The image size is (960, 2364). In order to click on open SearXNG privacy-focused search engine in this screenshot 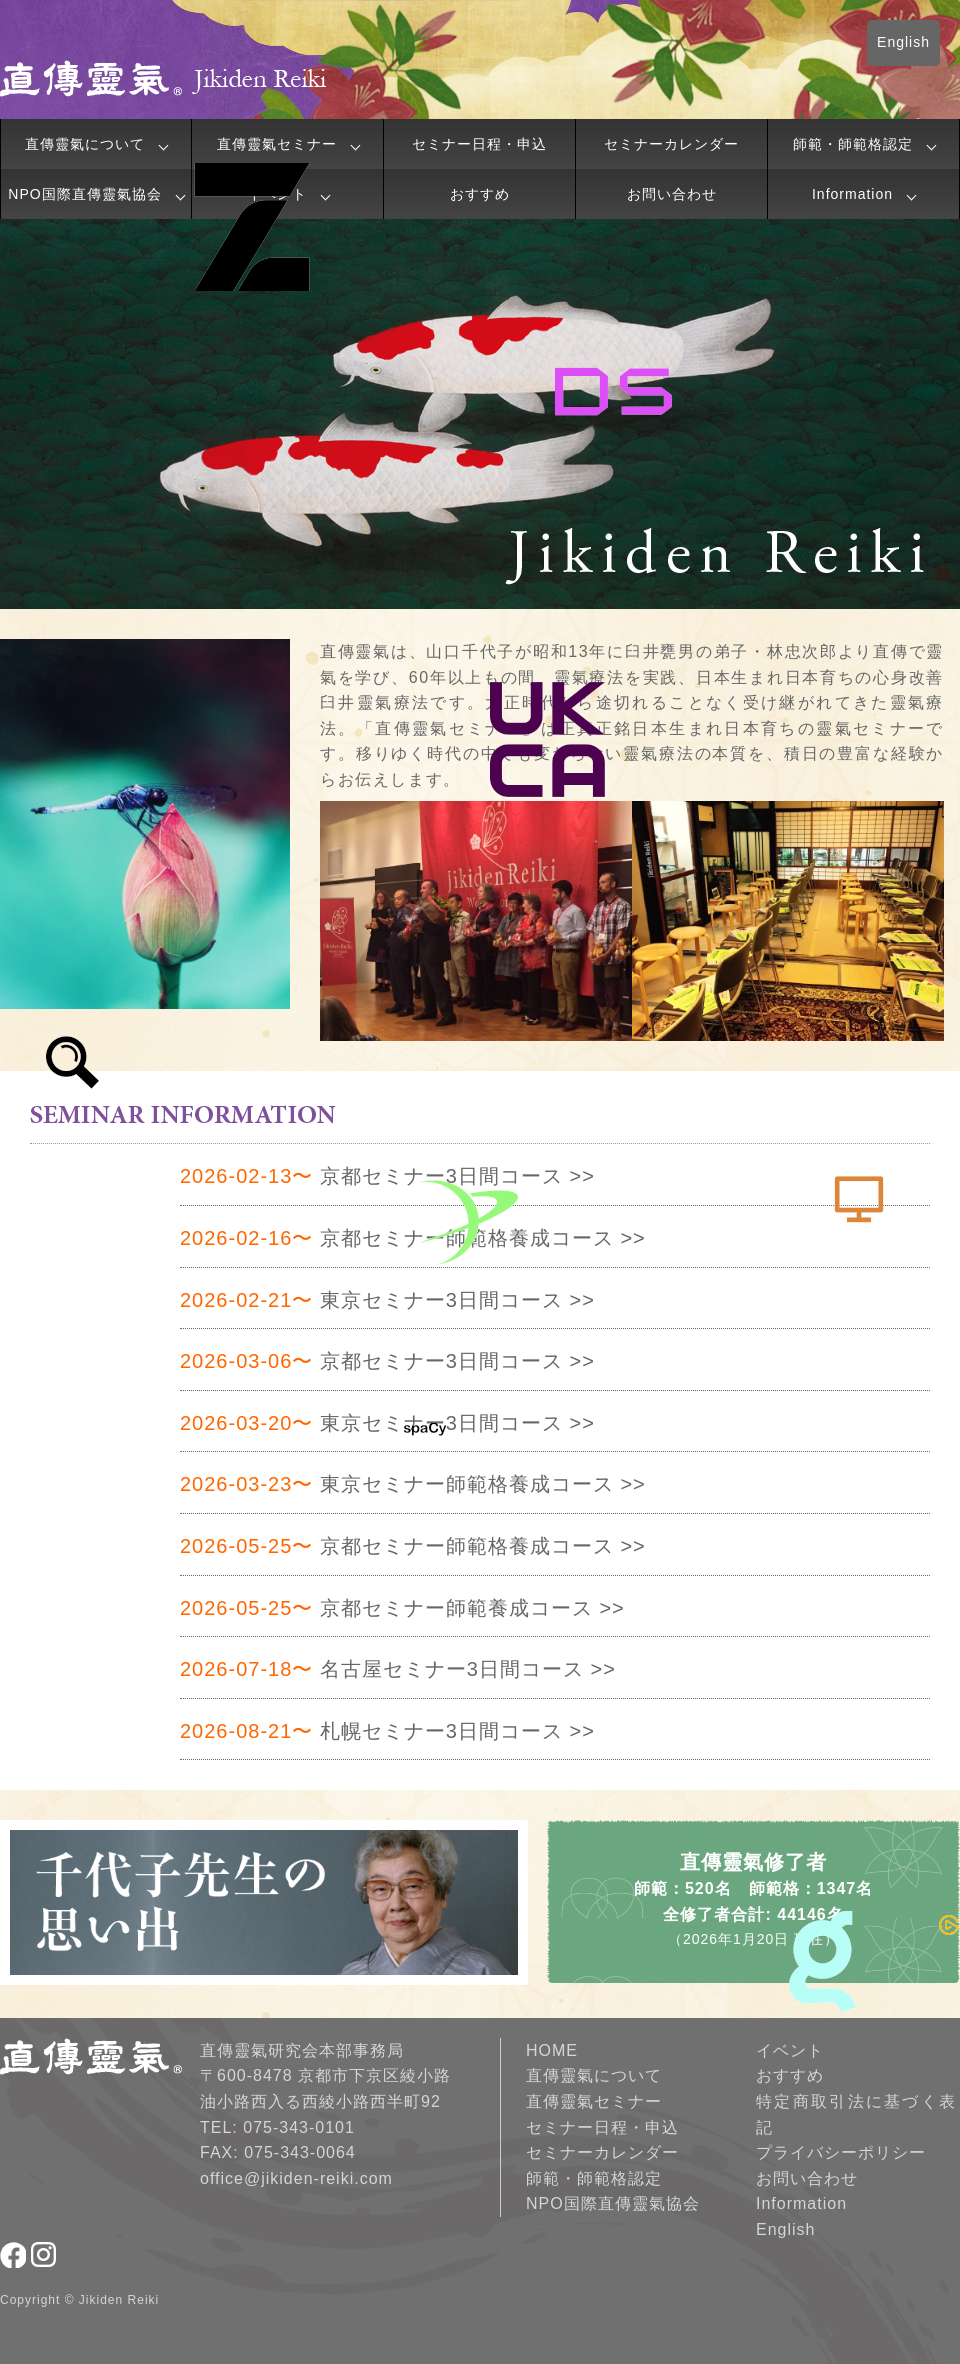, I will do `click(72, 1062)`.